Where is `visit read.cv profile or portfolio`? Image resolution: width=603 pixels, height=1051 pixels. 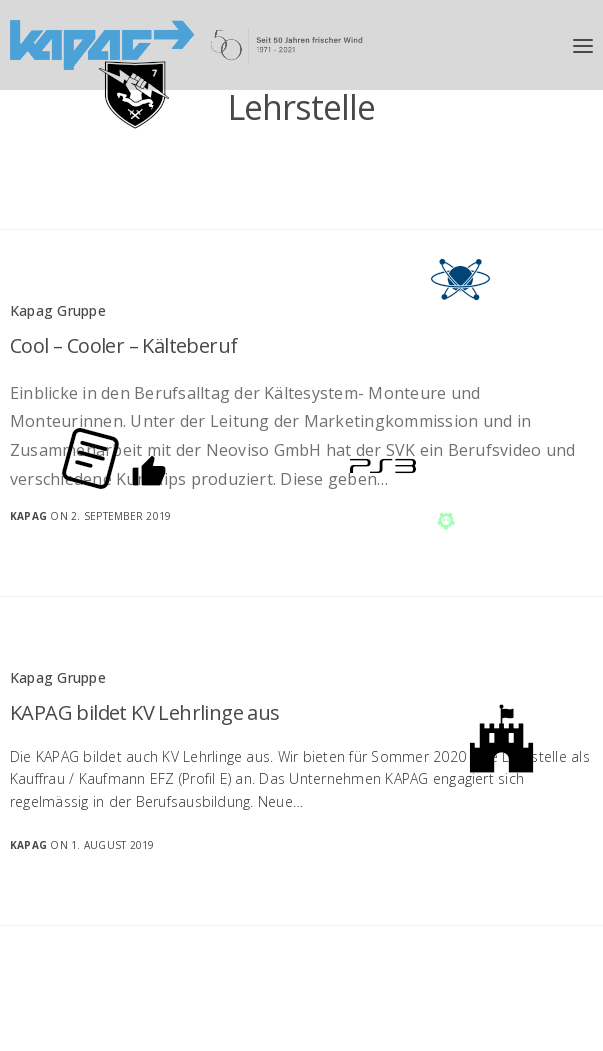 visit read.cv profile or portfolio is located at coordinates (90, 458).